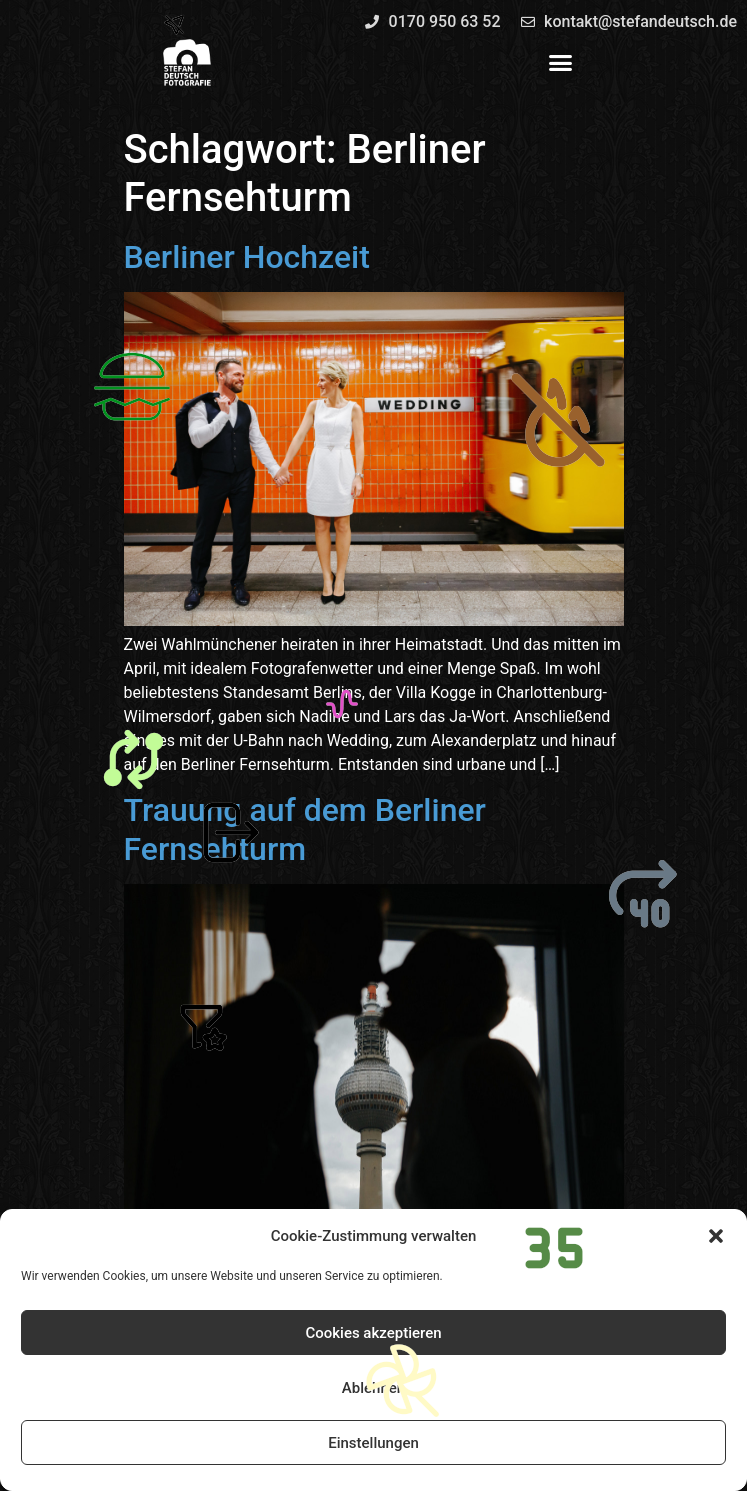 The width and height of the screenshot is (747, 1491). Describe the element at coordinates (404, 1382) in the screenshot. I see `decorative or playful element indicating fun or whimsy` at that location.